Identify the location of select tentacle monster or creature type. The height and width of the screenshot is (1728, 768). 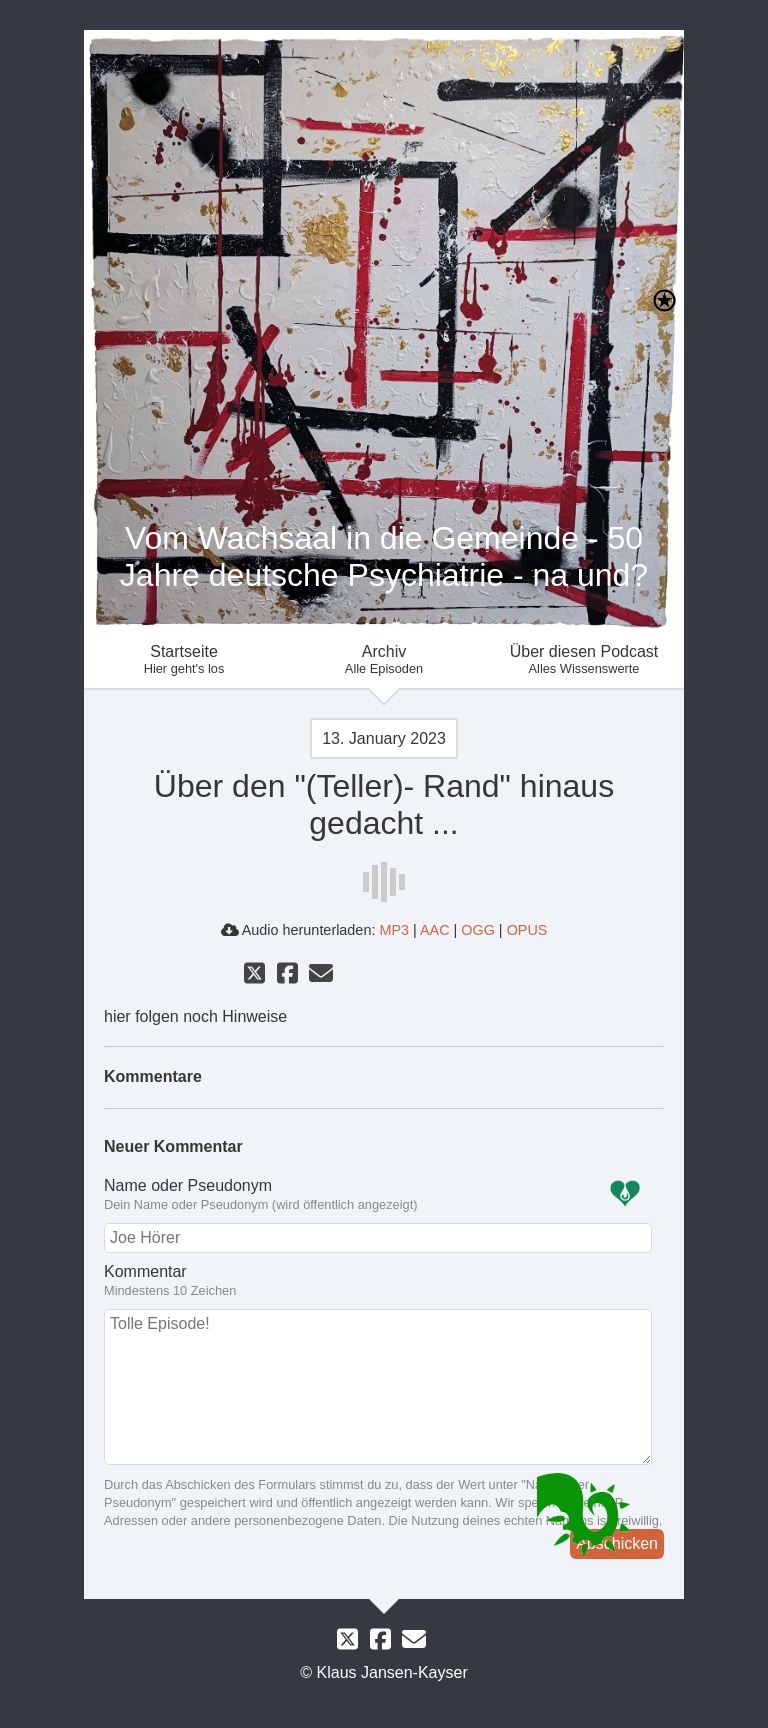
(583, 1515).